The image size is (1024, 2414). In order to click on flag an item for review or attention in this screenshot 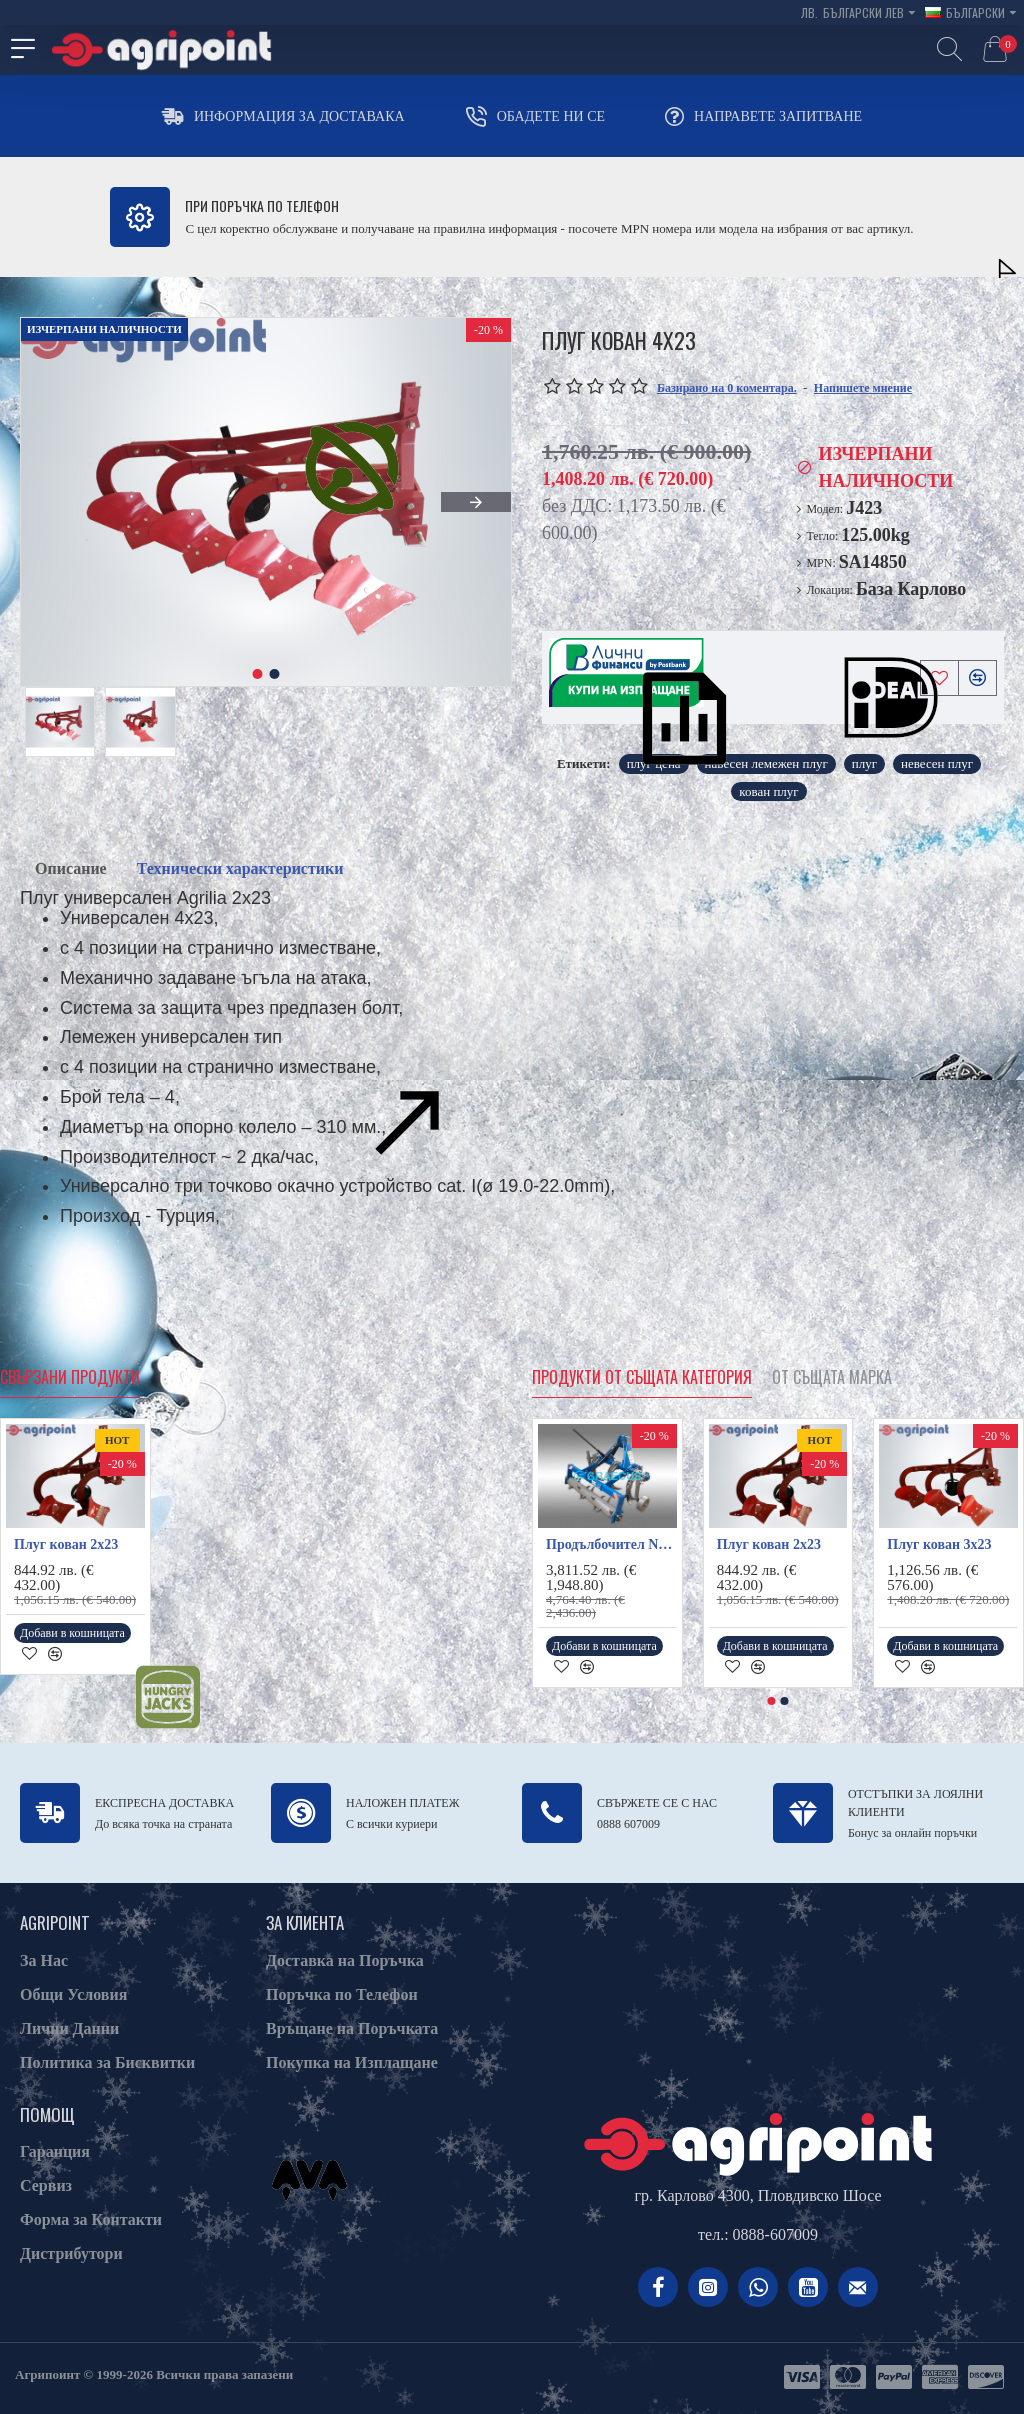, I will do `click(1006, 268)`.